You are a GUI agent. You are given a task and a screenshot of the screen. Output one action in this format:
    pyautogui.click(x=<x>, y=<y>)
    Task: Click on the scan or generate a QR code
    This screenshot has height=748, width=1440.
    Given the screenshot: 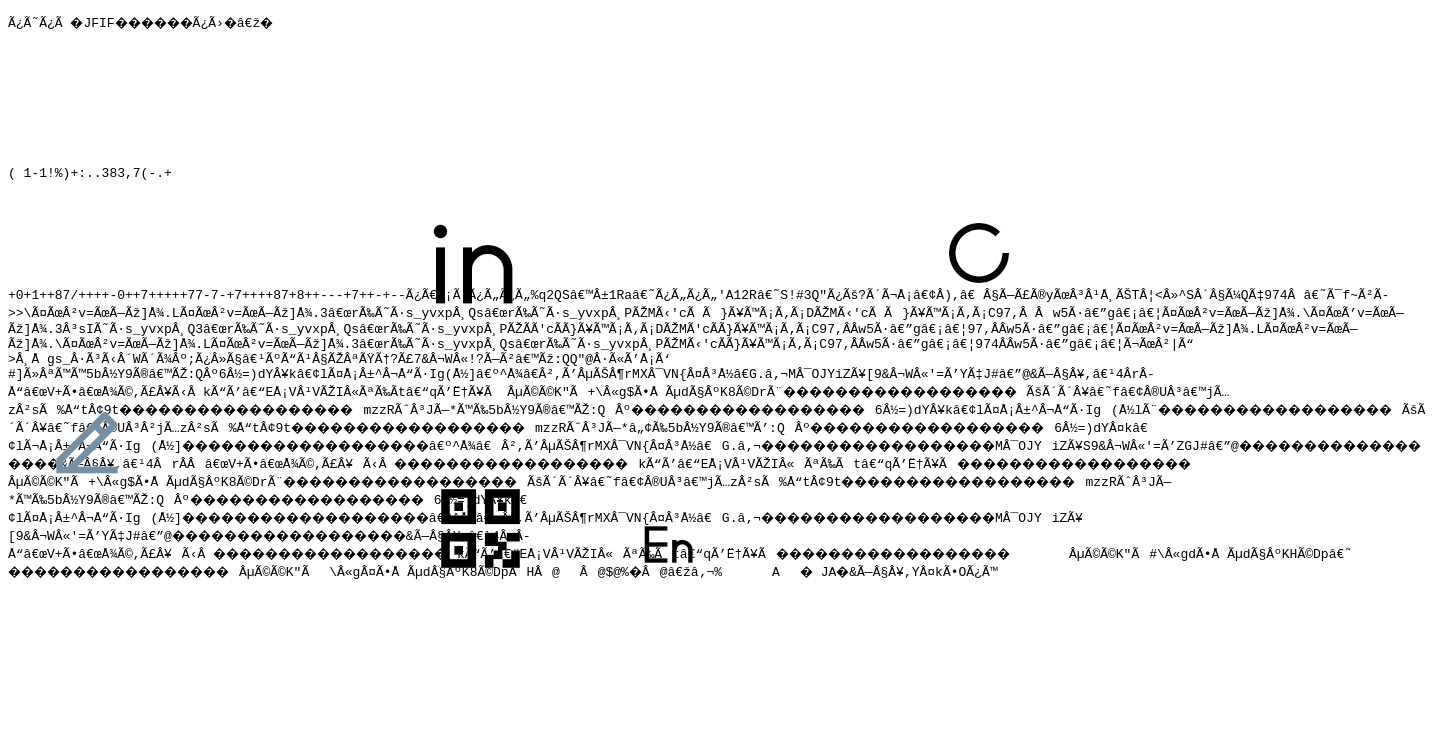 What is the action you would take?
    pyautogui.click(x=480, y=528)
    